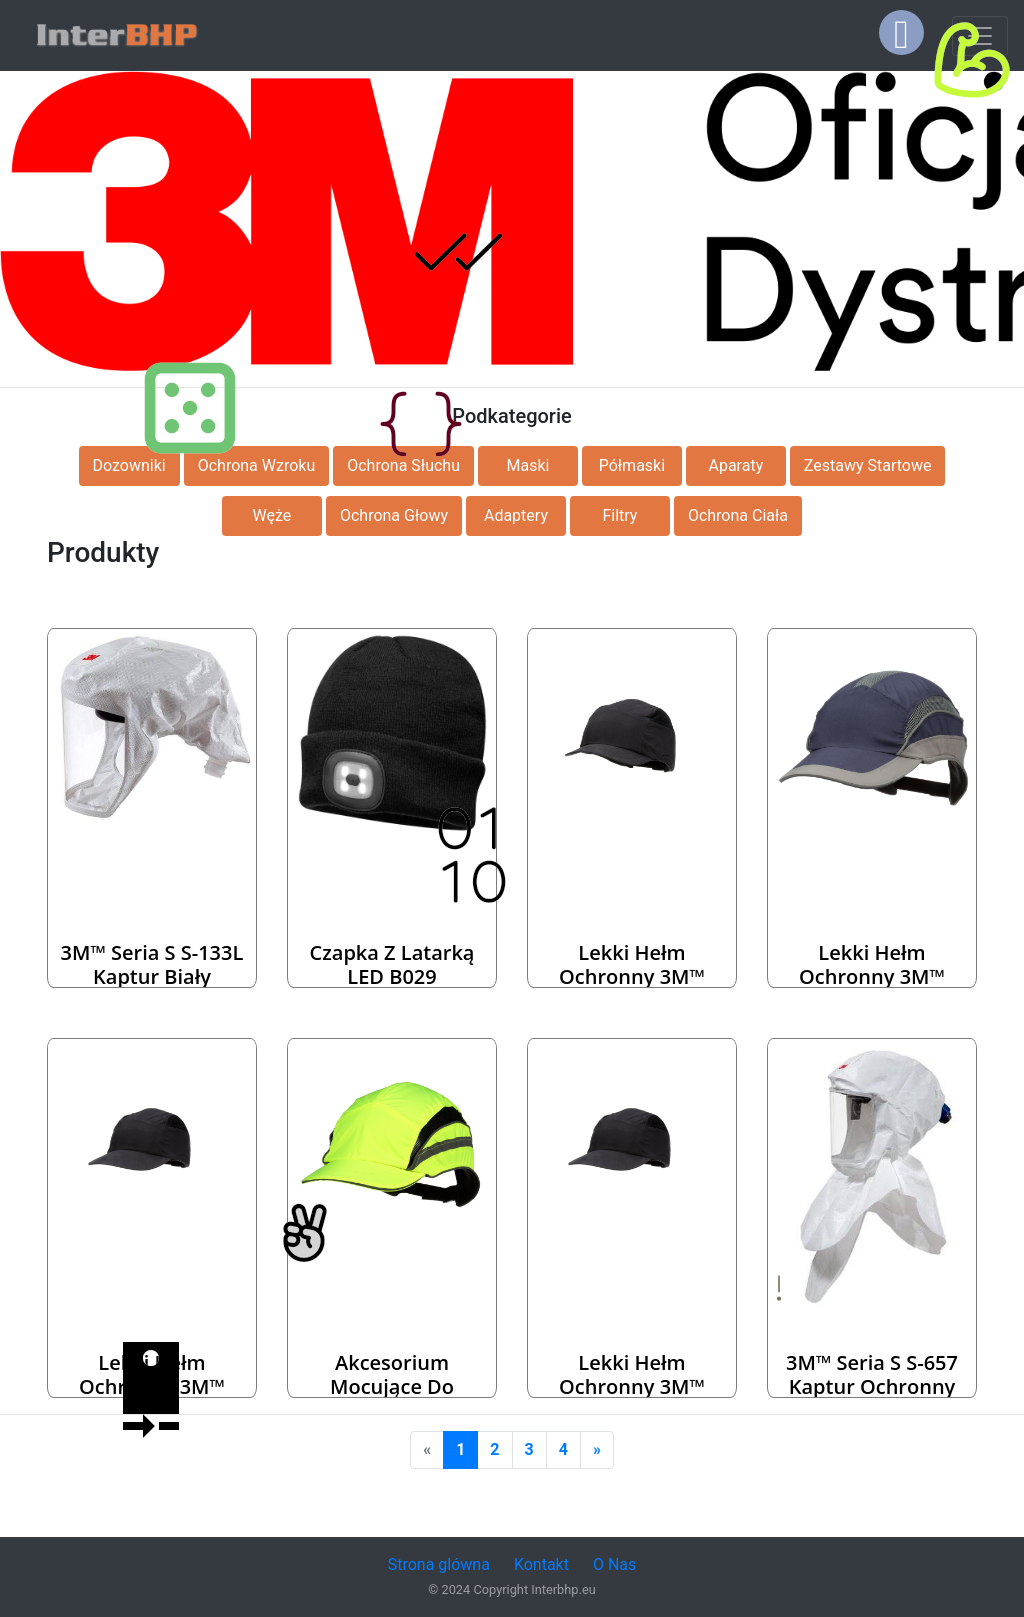 This screenshot has width=1024, height=1617. What do you see at coordinates (304, 1233) in the screenshot?
I see `peace sign gesture or emoji reaction` at bounding box center [304, 1233].